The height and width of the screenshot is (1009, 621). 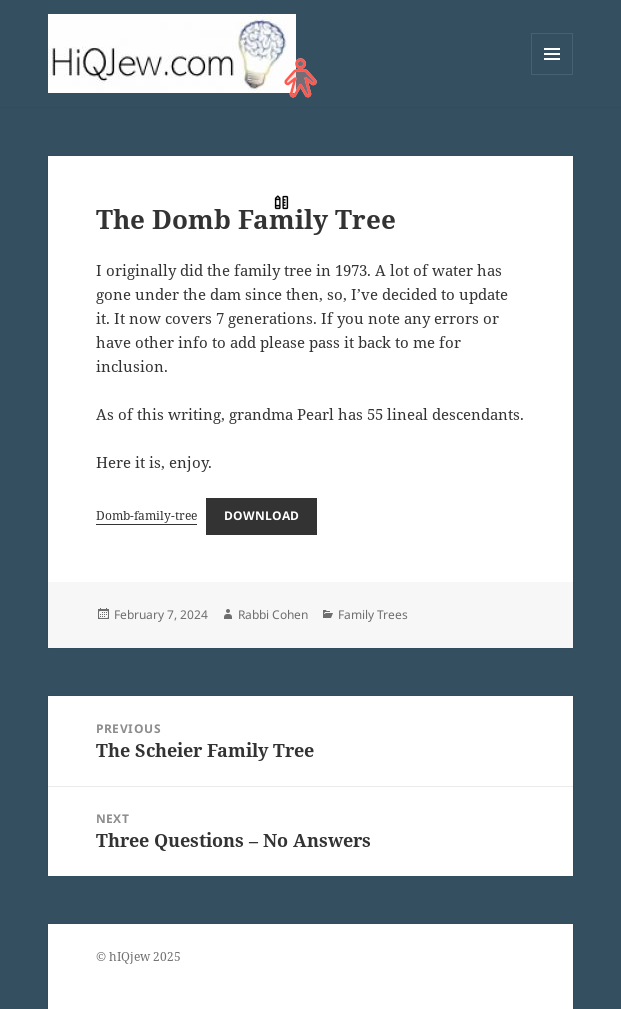 What do you see at coordinates (281, 202) in the screenshot?
I see `access design or drawing tools` at bounding box center [281, 202].